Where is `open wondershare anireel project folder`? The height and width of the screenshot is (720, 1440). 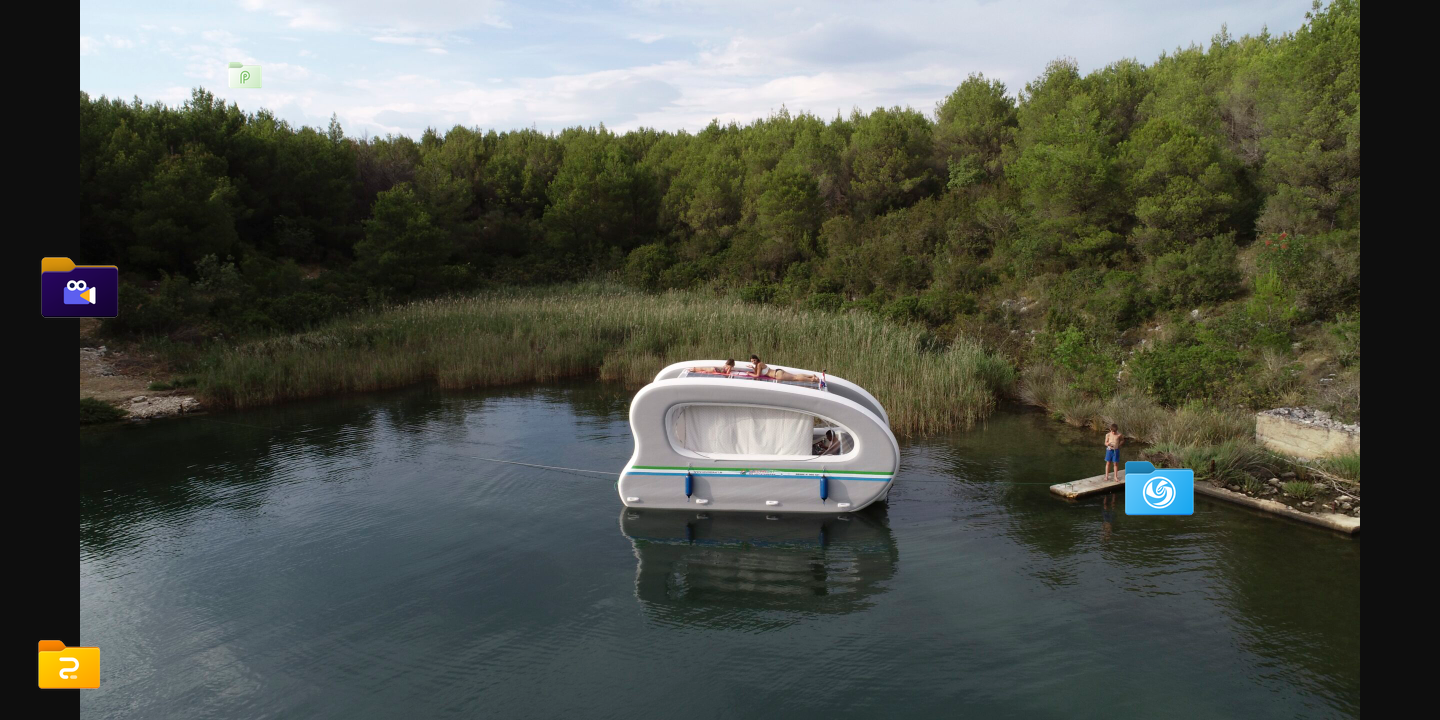 open wondershare anireel project folder is located at coordinates (79, 289).